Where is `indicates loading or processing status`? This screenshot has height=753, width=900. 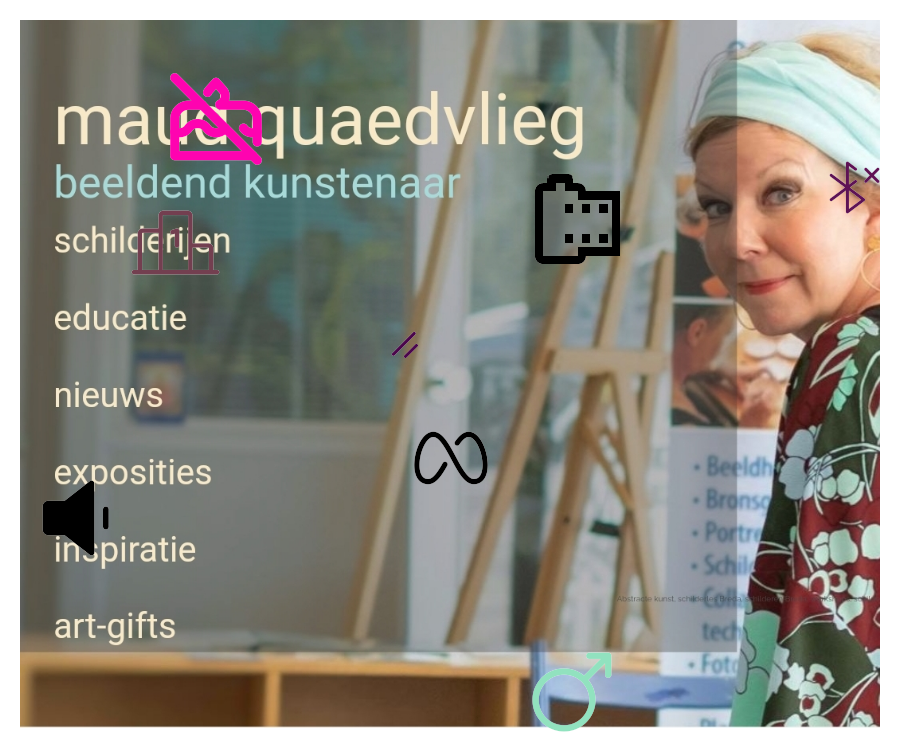
indicates loading or processing status is located at coordinates (405, 345).